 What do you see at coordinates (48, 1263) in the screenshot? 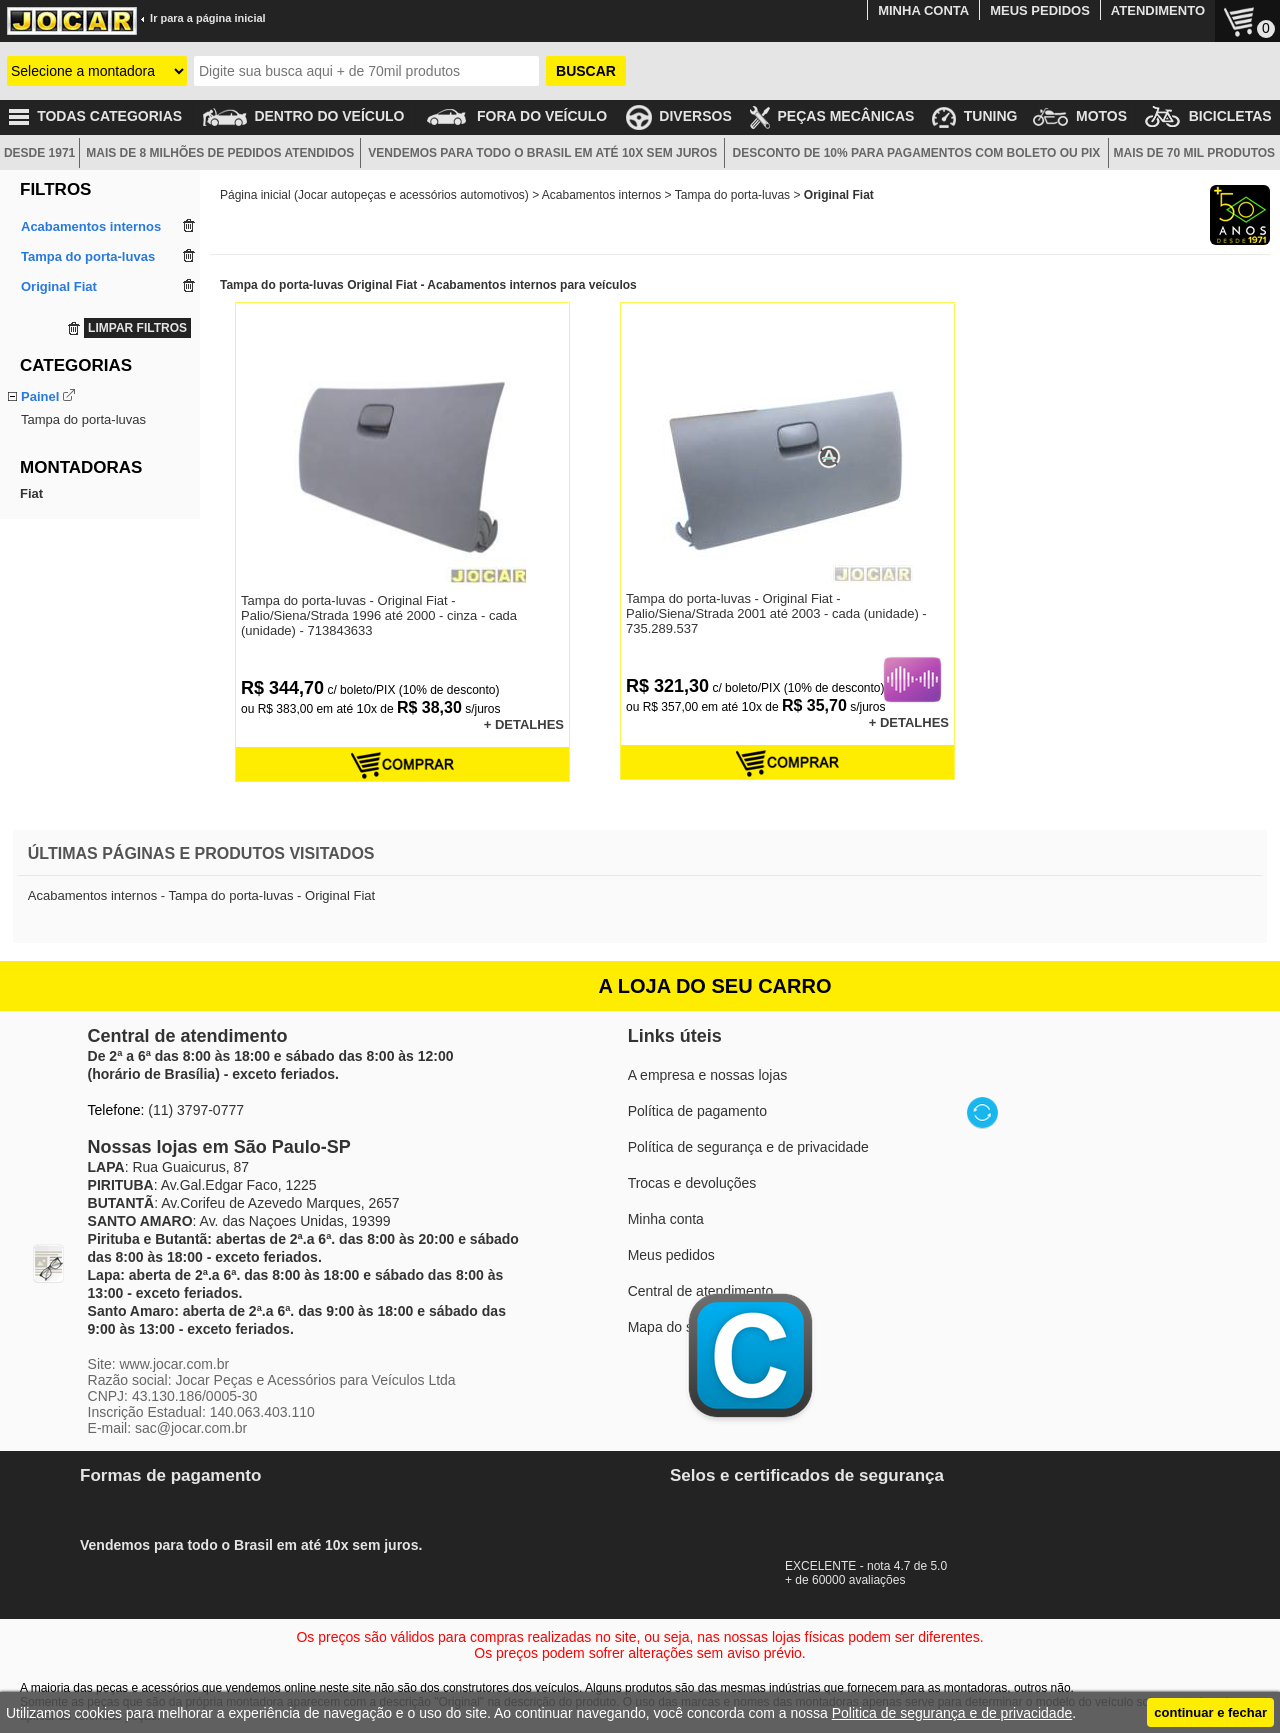
I see `open the documents app` at bounding box center [48, 1263].